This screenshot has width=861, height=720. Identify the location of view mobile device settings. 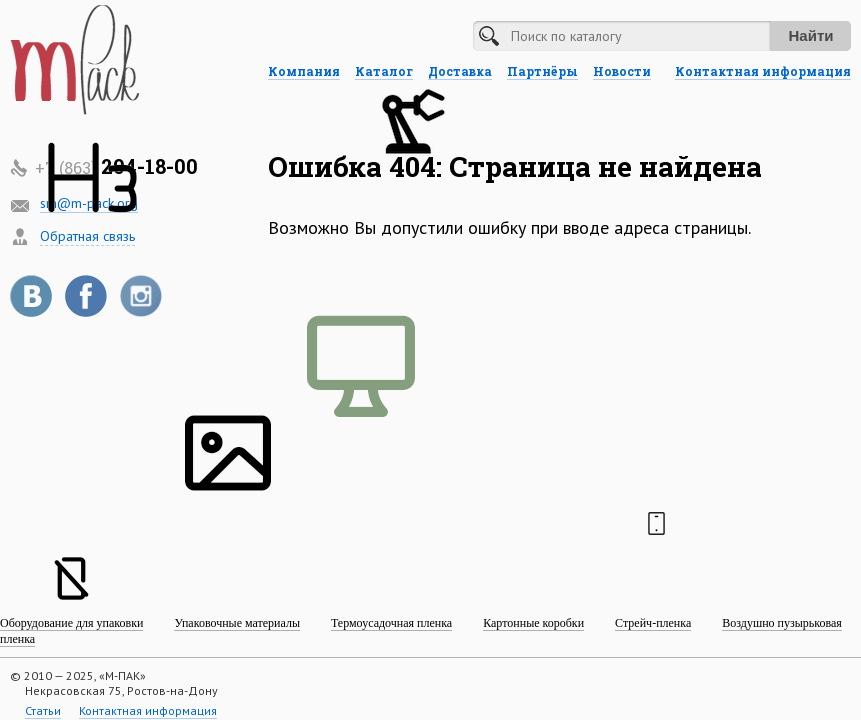
(656, 523).